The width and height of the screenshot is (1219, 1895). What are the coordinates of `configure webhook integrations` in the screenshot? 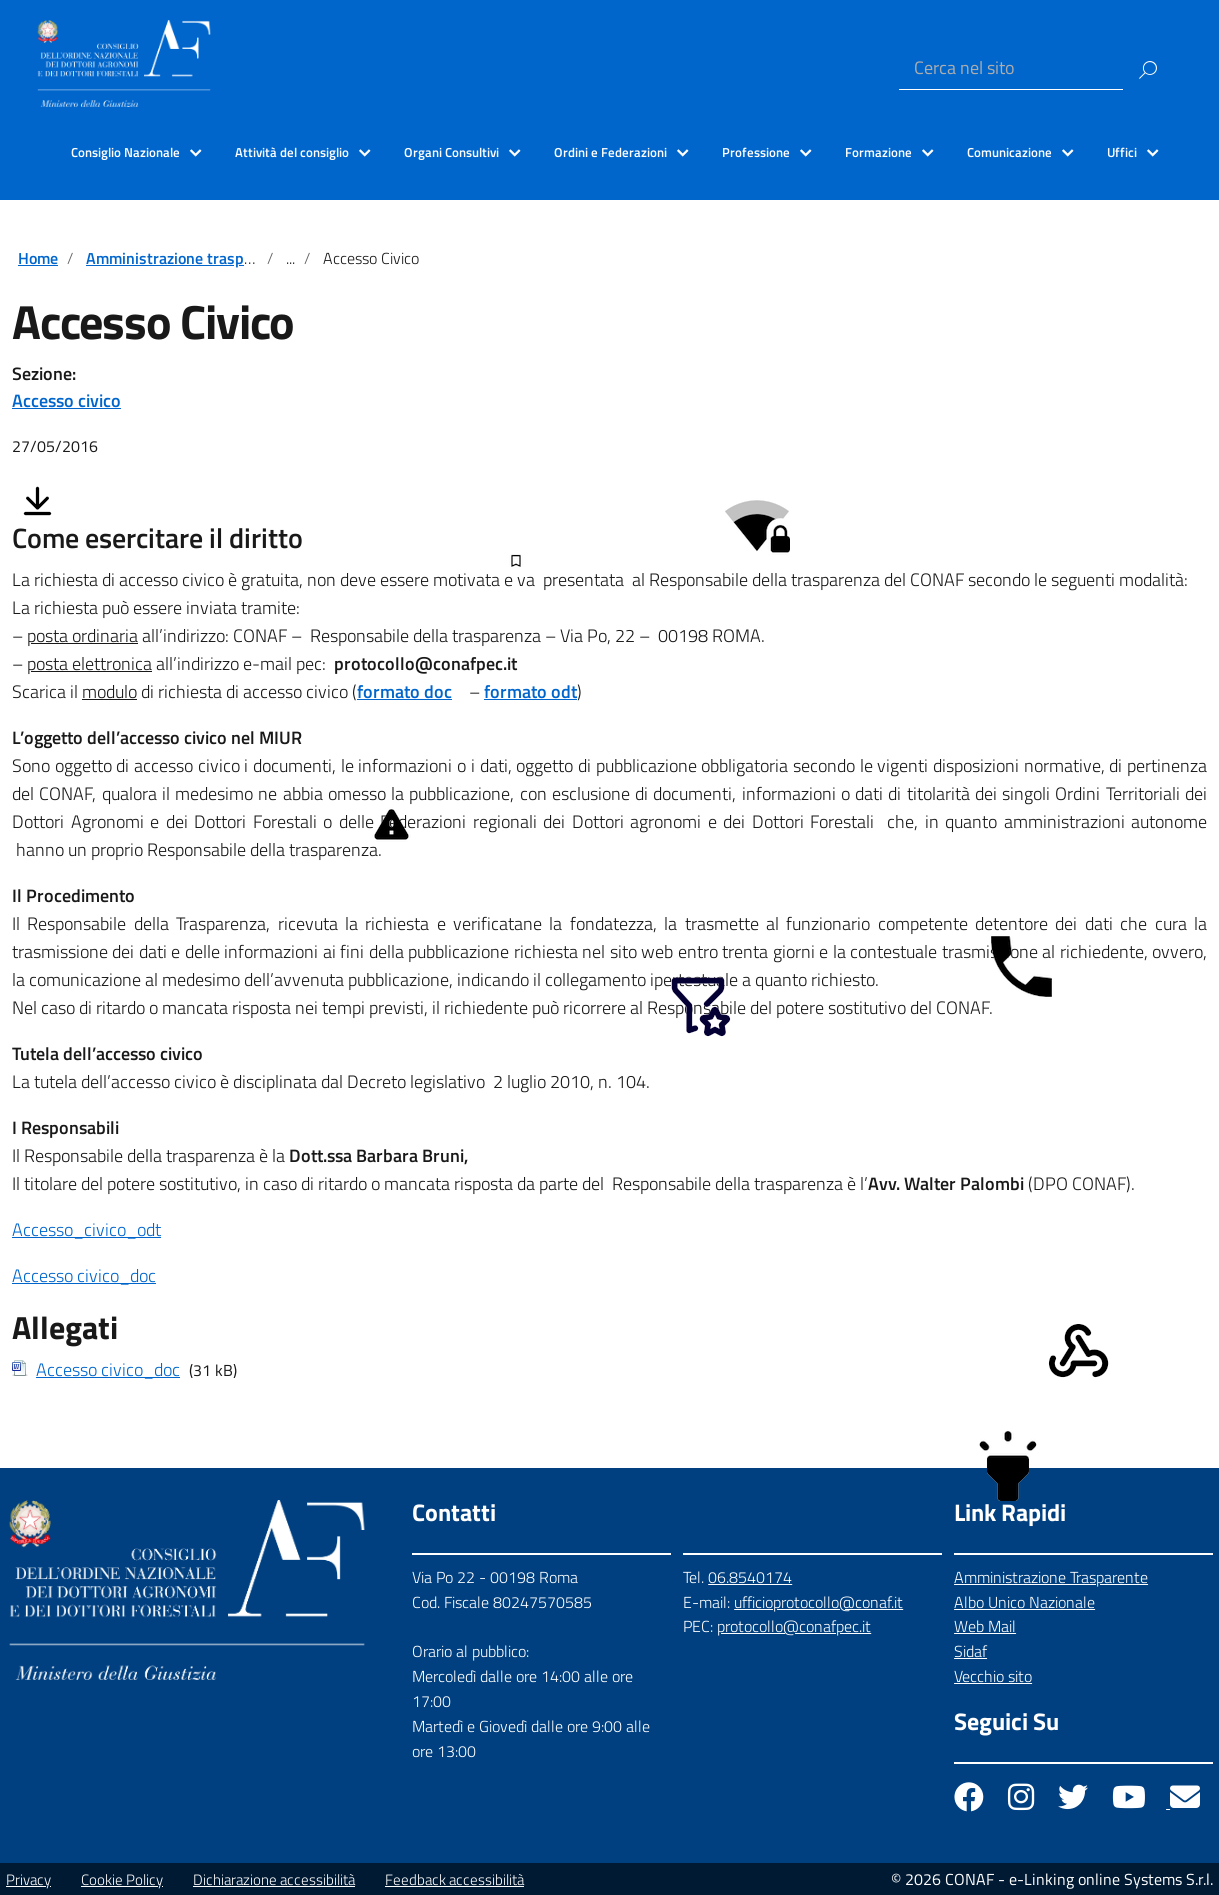 It's located at (1078, 1353).